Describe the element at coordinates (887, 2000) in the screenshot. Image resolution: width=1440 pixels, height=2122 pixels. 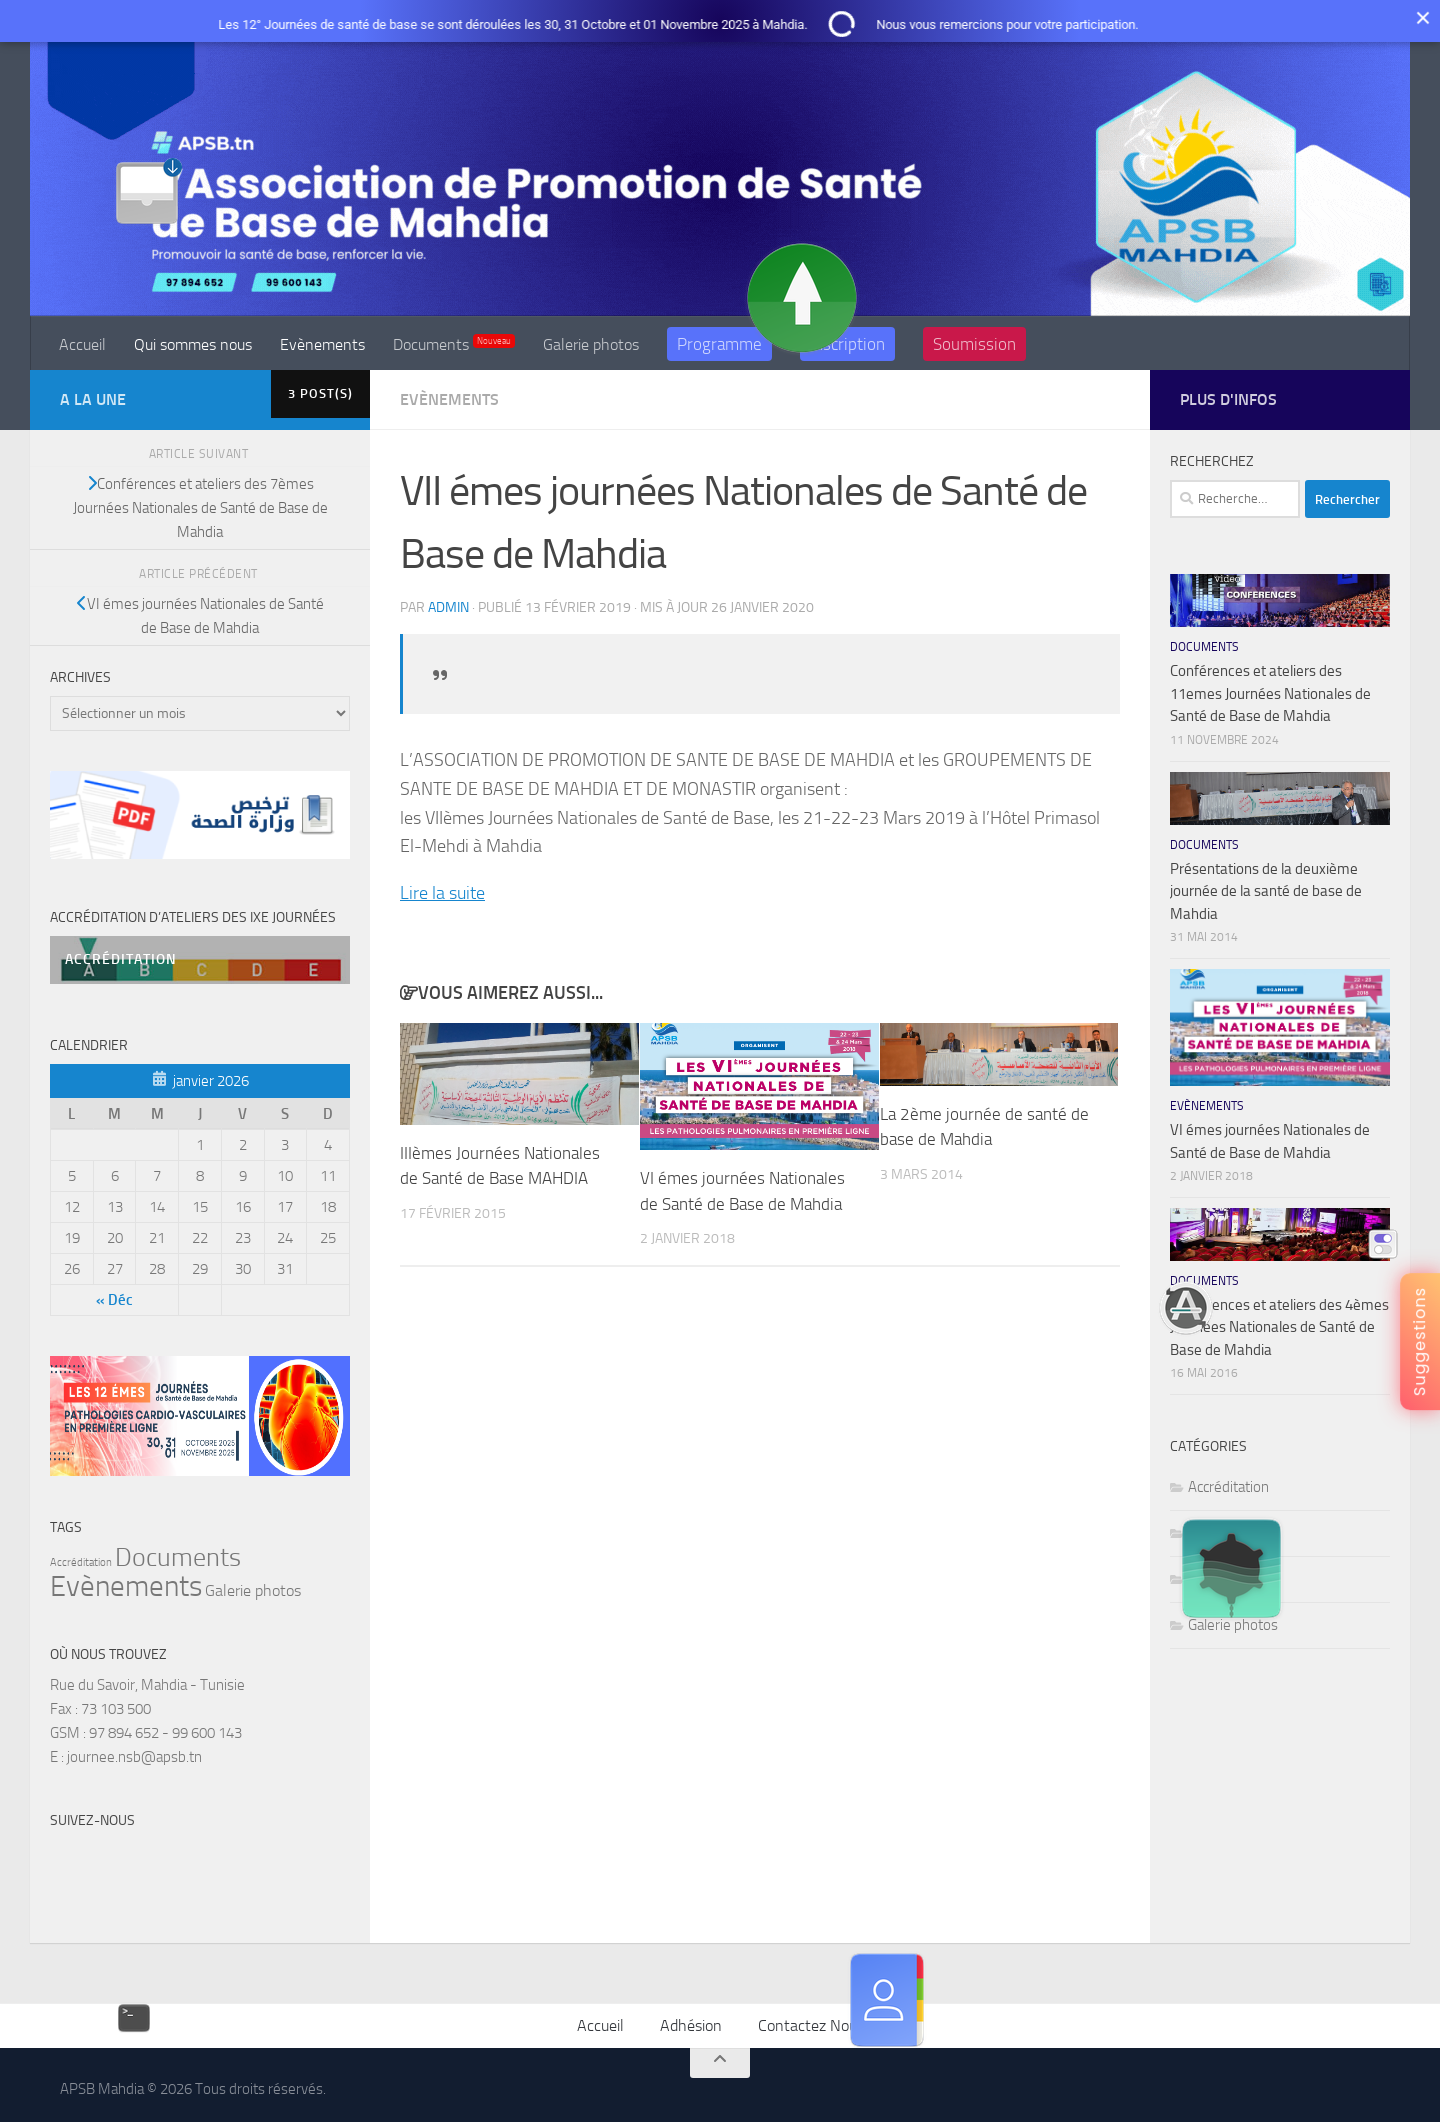
I see `open contacts or address book app` at that location.